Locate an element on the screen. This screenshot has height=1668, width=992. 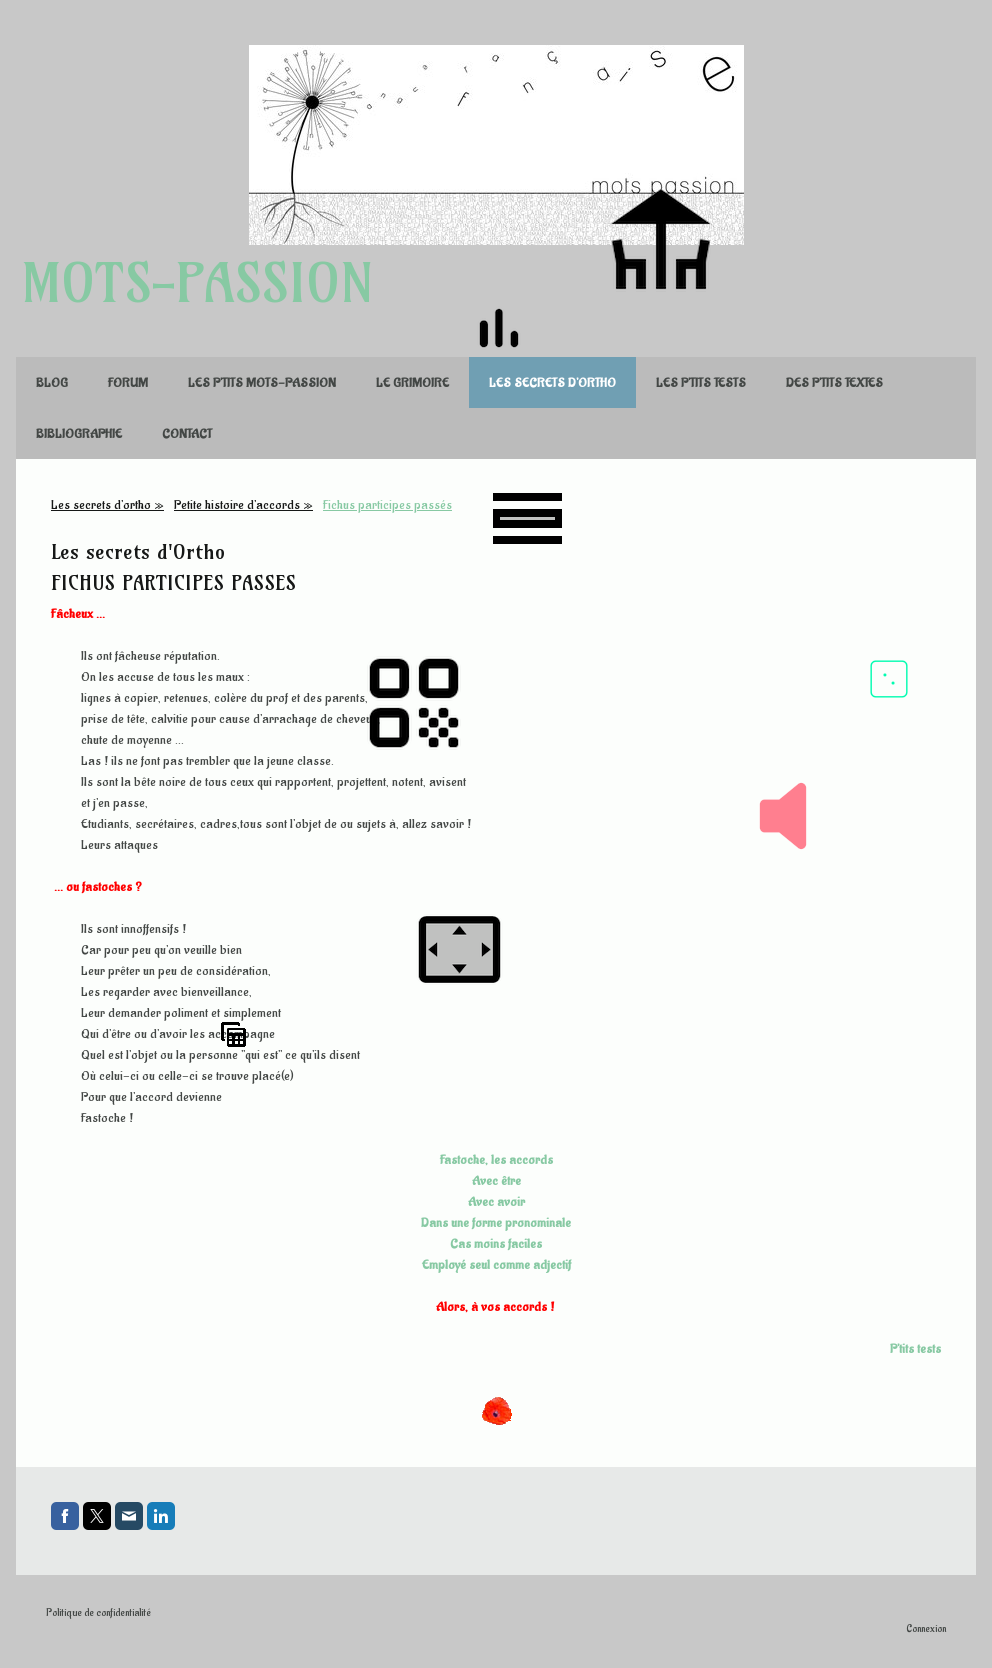
access outdoor deck or patio settings is located at coordinates (661, 239).